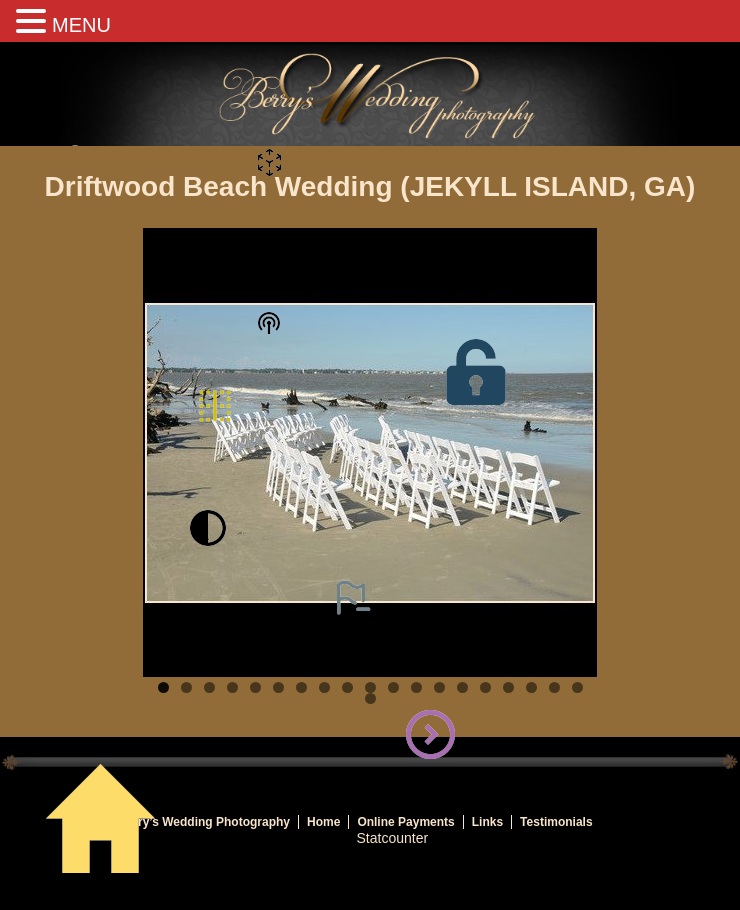 The image size is (740, 910). What do you see at coordinates (430, 734) in the screenshot?
I see `go to next item or page` at bounding box center [430, 734].